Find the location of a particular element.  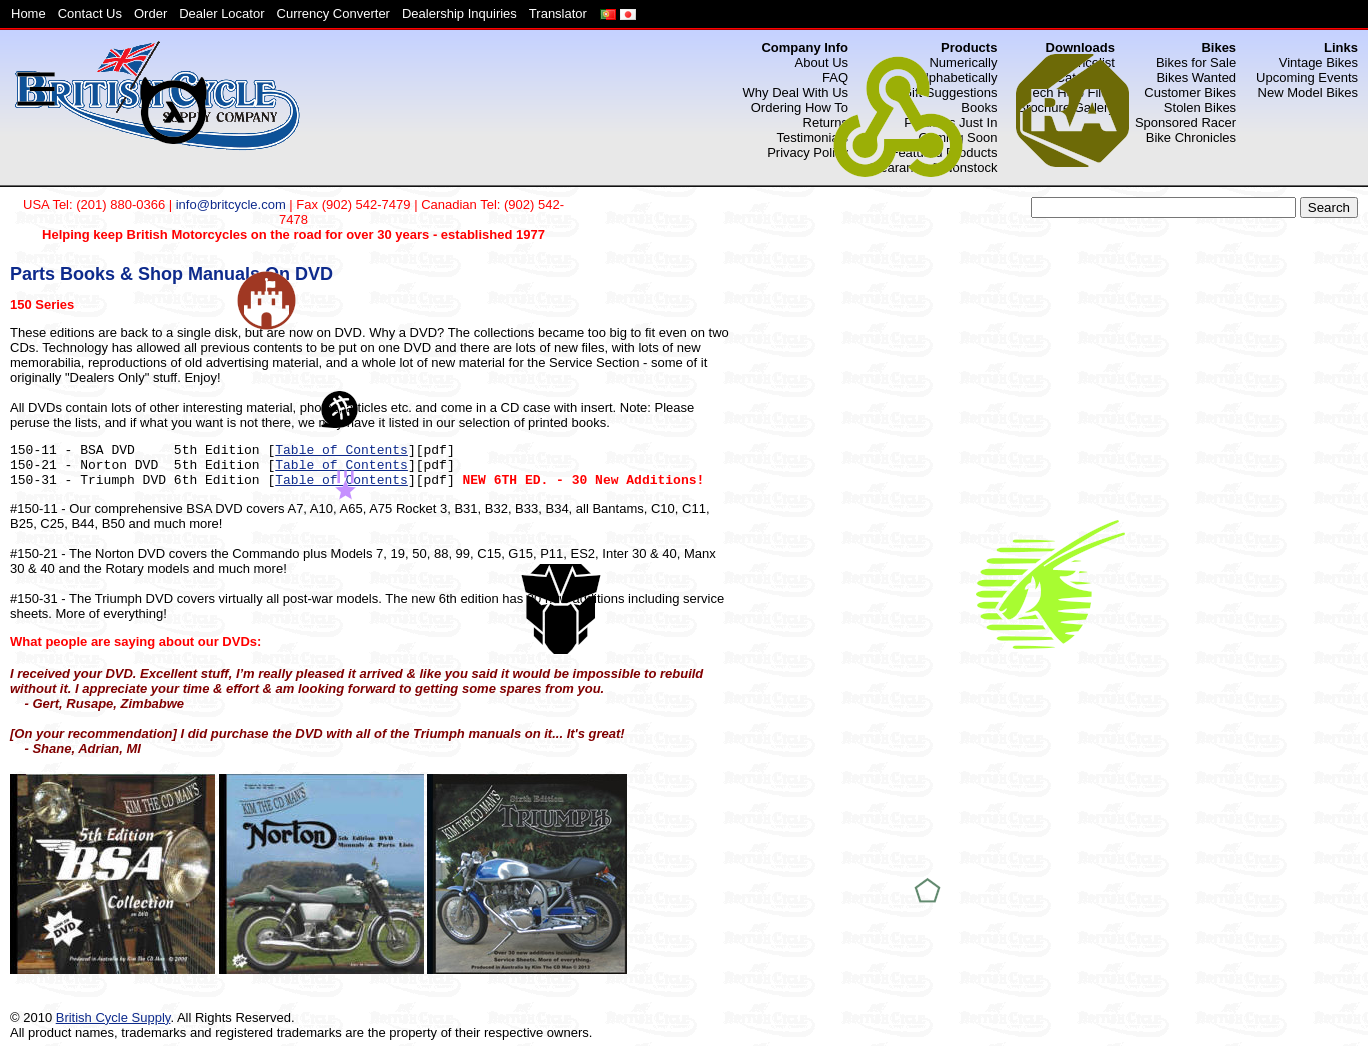

PrimeVue UI component library logo is located at coordinates (561, 609).